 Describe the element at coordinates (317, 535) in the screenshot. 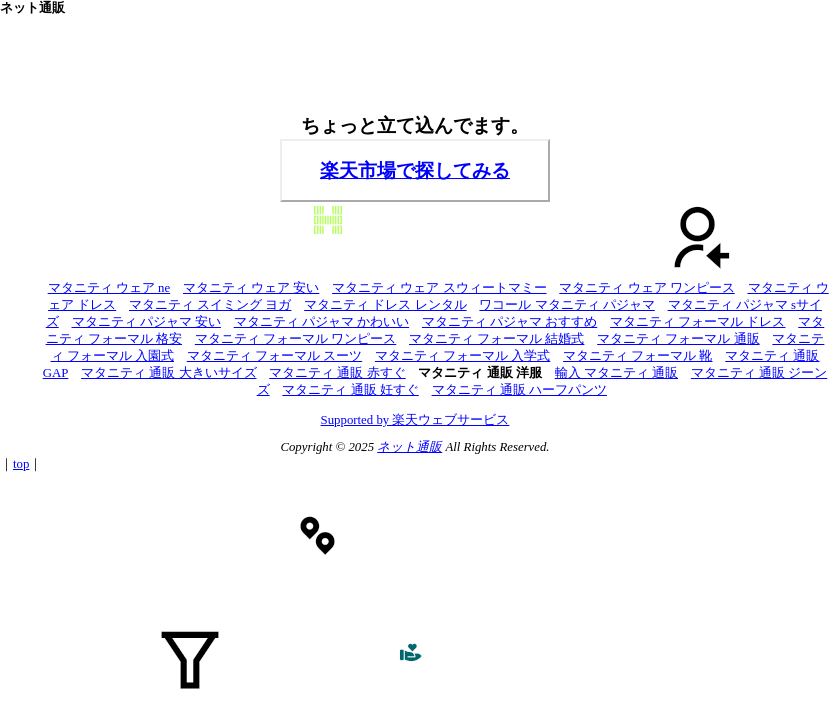

I see `view distance between two locations` at that location.